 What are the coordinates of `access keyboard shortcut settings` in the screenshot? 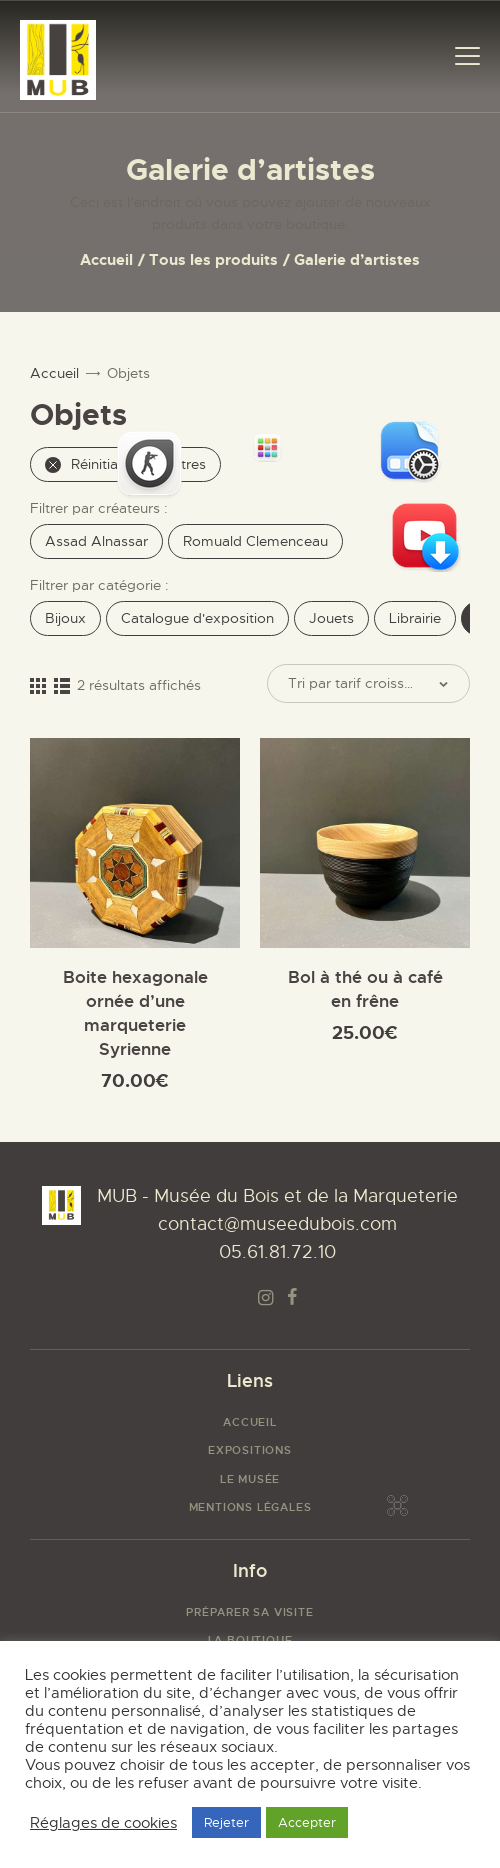 It's located at (397, 1505).